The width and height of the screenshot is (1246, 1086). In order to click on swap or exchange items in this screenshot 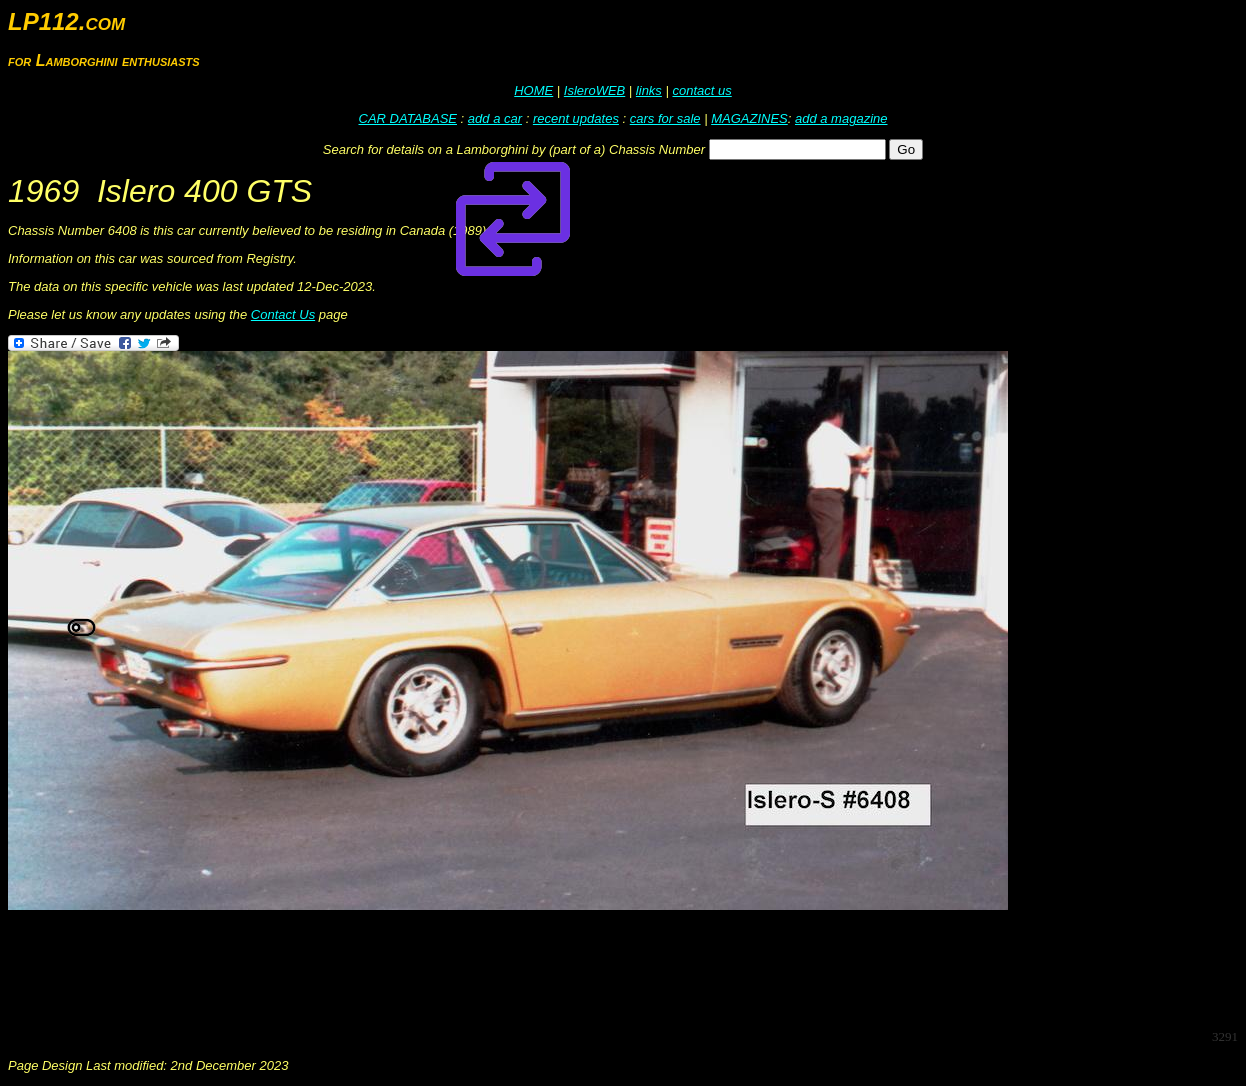, I will do `click(513, 219)`.